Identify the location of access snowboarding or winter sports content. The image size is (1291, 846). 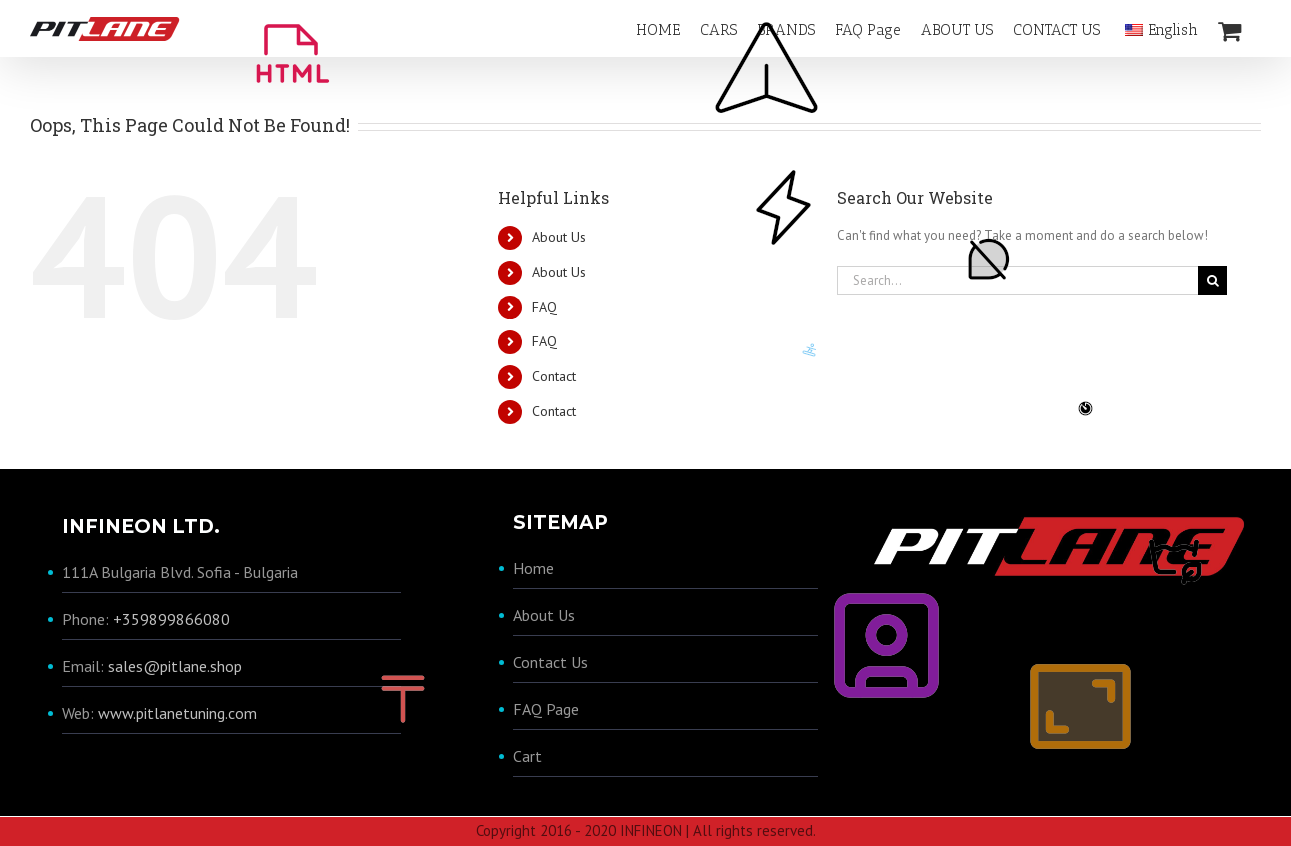
(810, 350).